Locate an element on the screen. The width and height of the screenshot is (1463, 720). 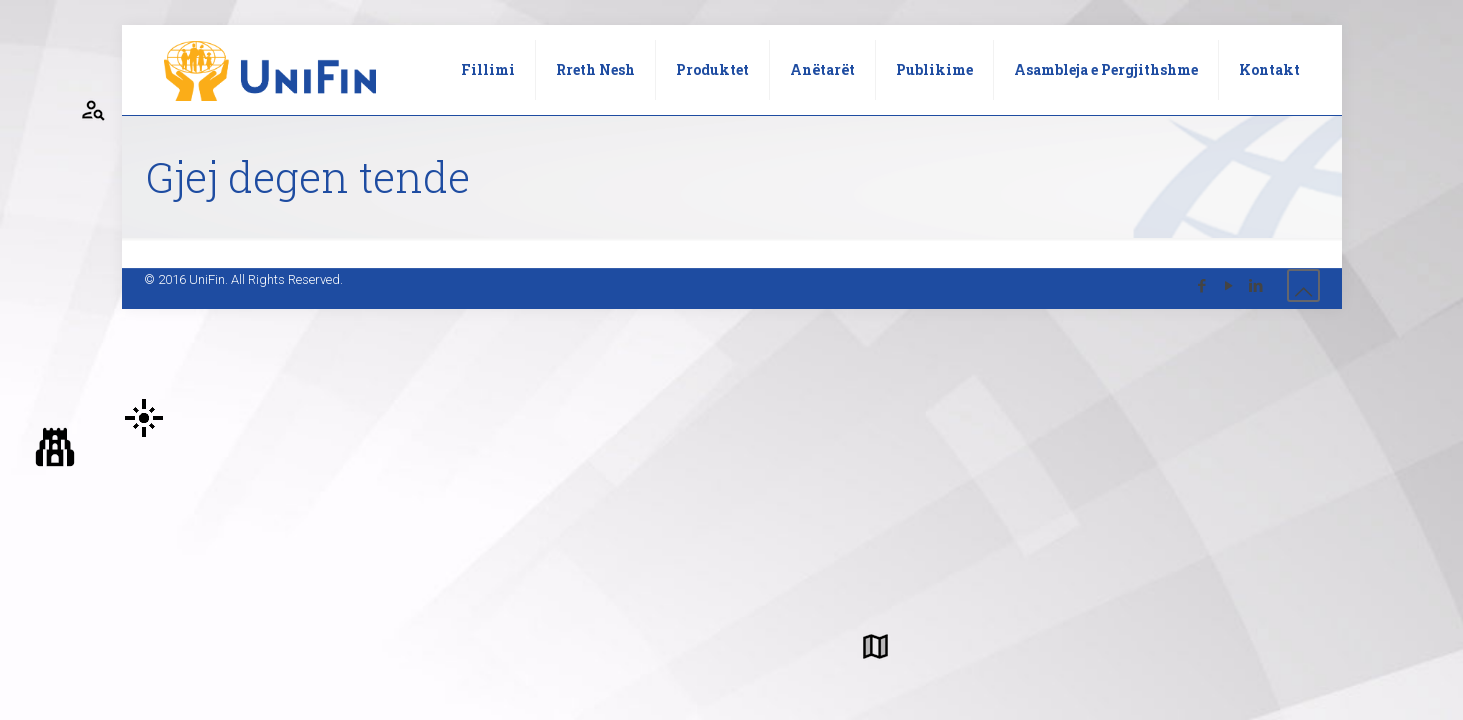
indicates a hindu temple or religious site is located at coordinates (55, 447).